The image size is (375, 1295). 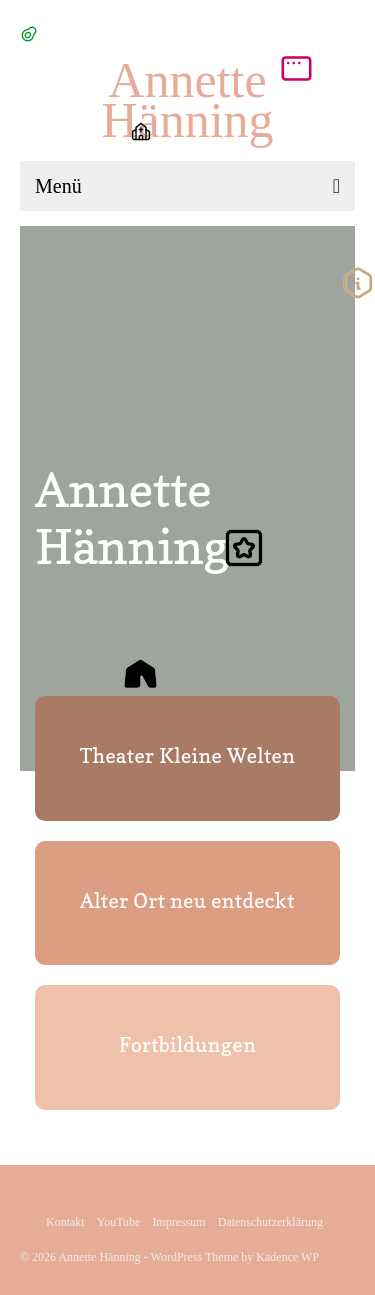 What do you see at coordinates (296, 68) in the screenshot?
I see `open a new application window` at bounding box center [296, 68].